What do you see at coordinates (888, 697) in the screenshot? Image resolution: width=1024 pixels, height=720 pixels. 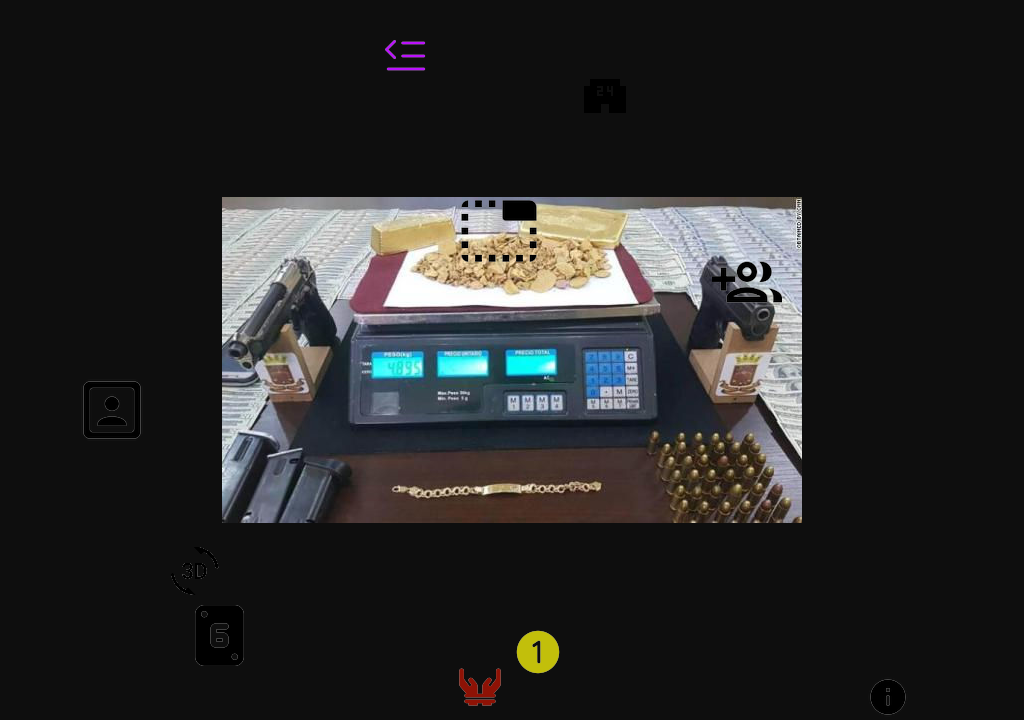 I see `view more information` at bounding box center [888, 697].